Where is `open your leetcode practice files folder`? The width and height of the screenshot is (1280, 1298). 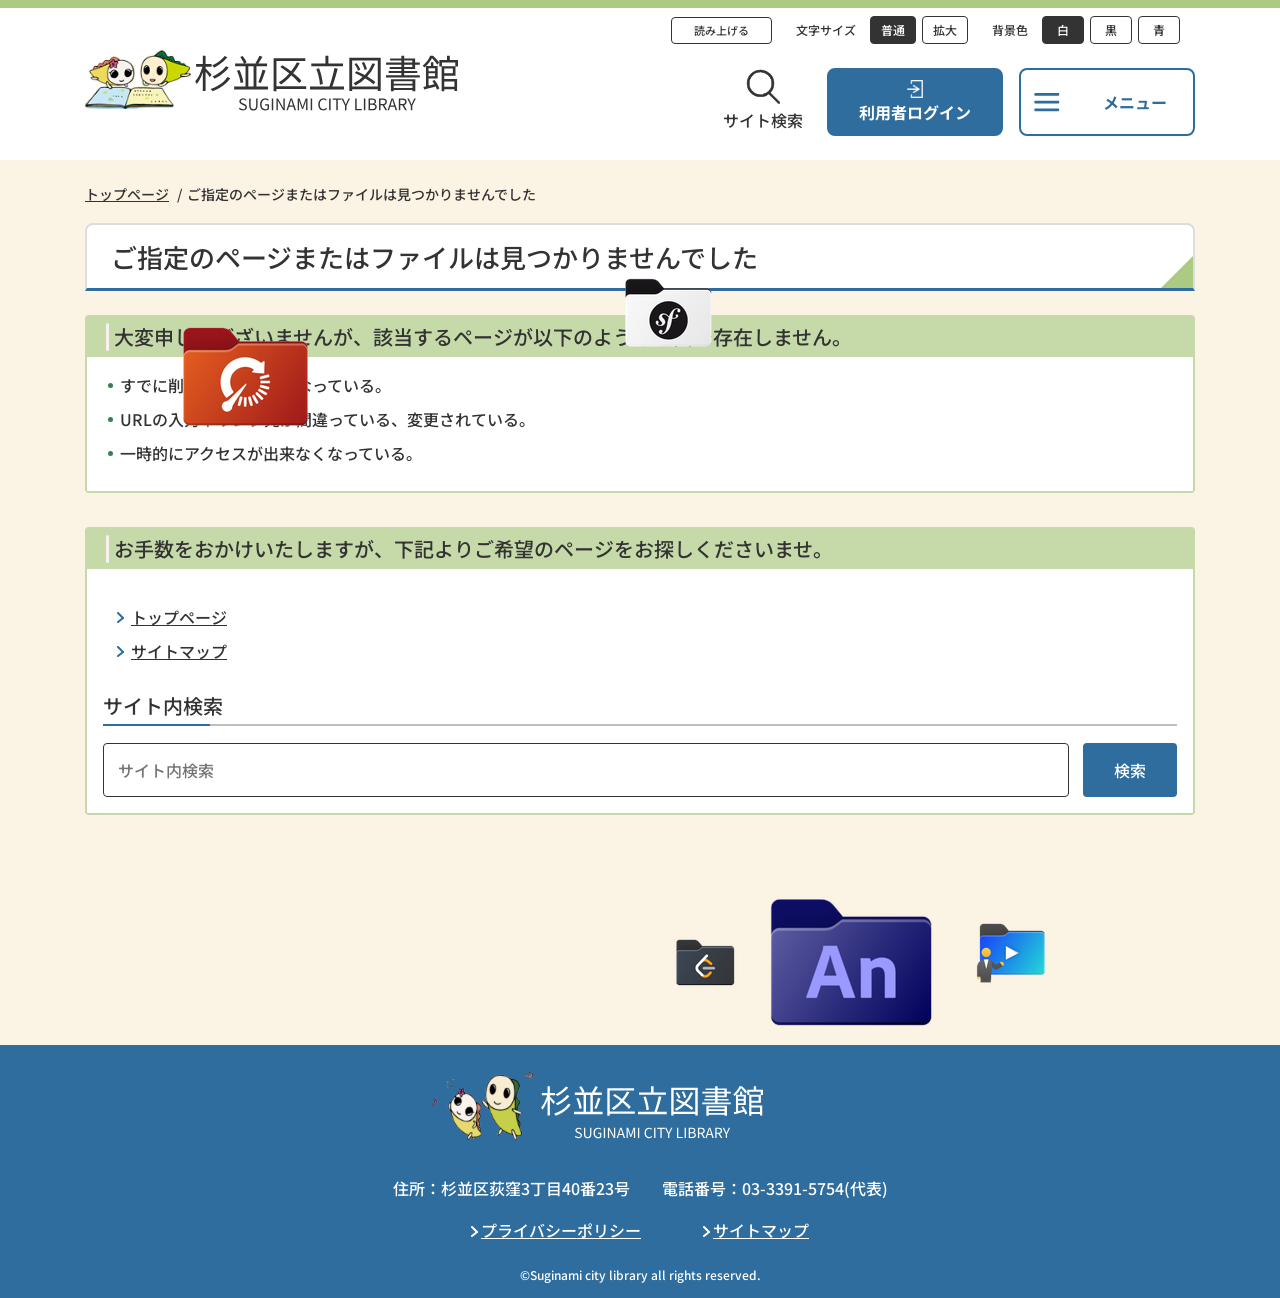
open your leetcode practice files folder is located at coordinates (705, 964).